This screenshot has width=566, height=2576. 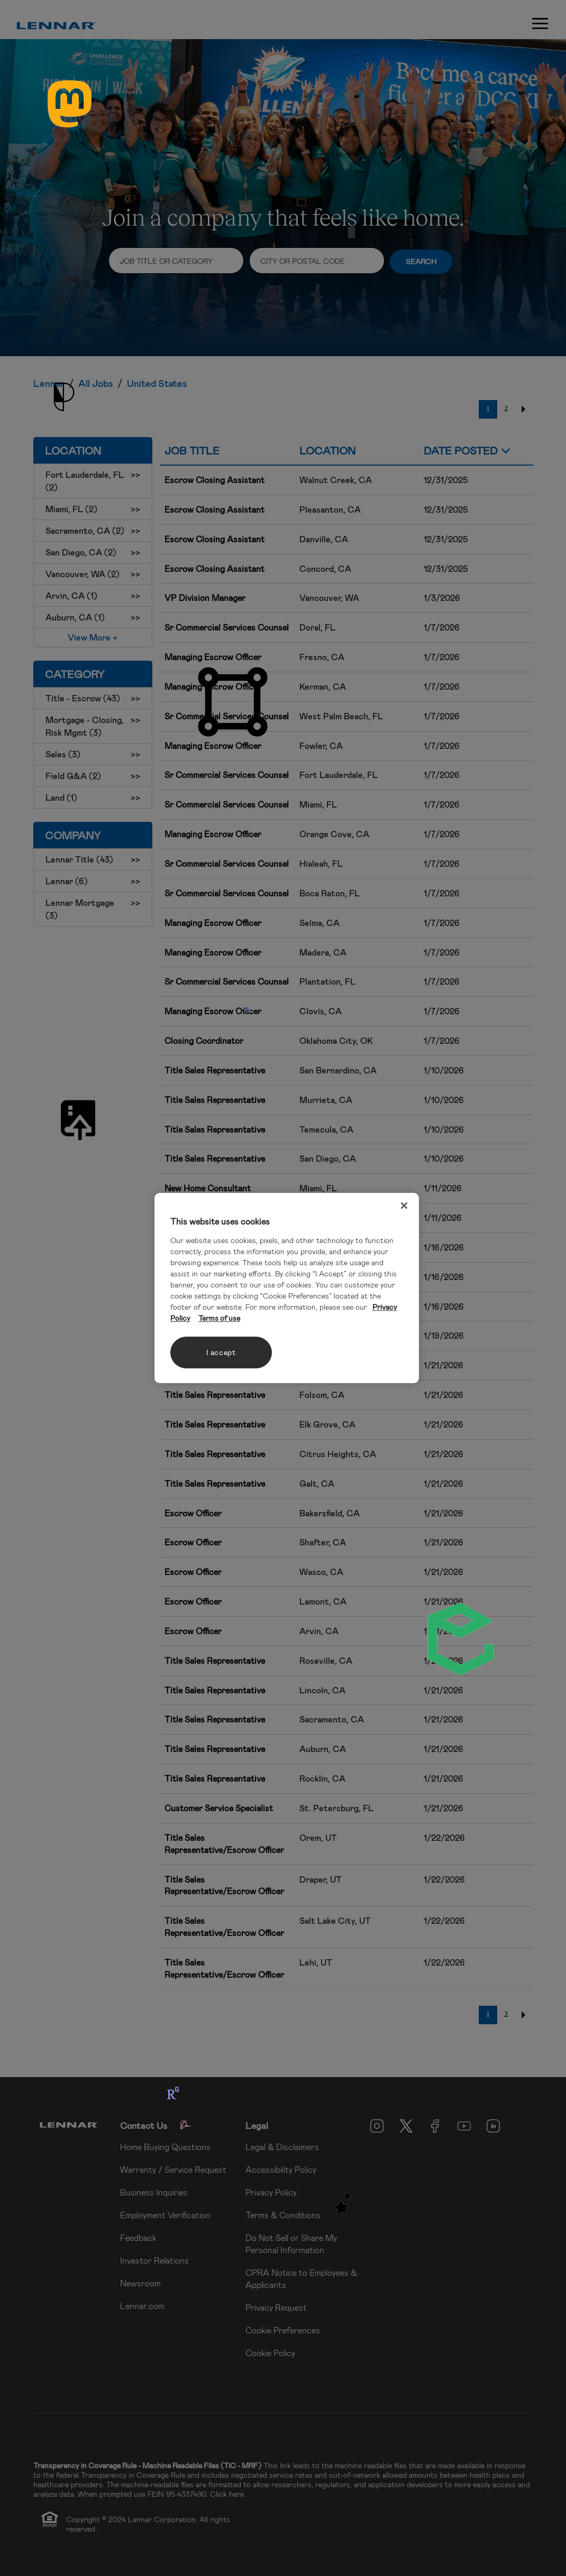 What do you see at coordinates (186, 2124) in the screenshot?
I see `boeing company logo` at bounding box center [186, 2124].